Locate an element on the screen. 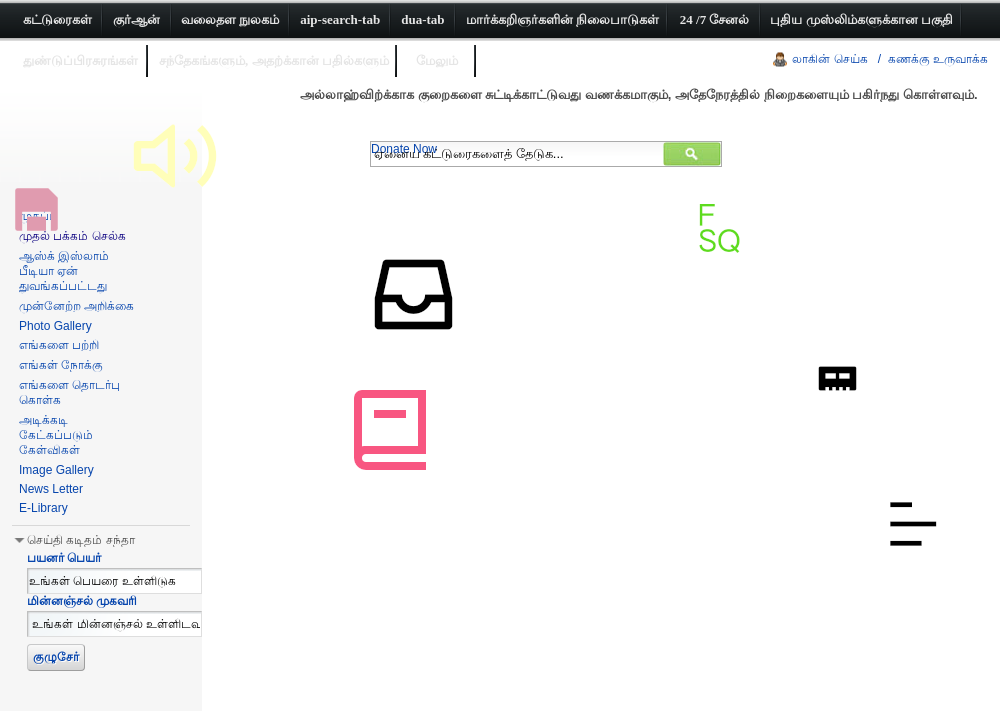  view horizontal bar chart data is located at coordinates (912, 524).